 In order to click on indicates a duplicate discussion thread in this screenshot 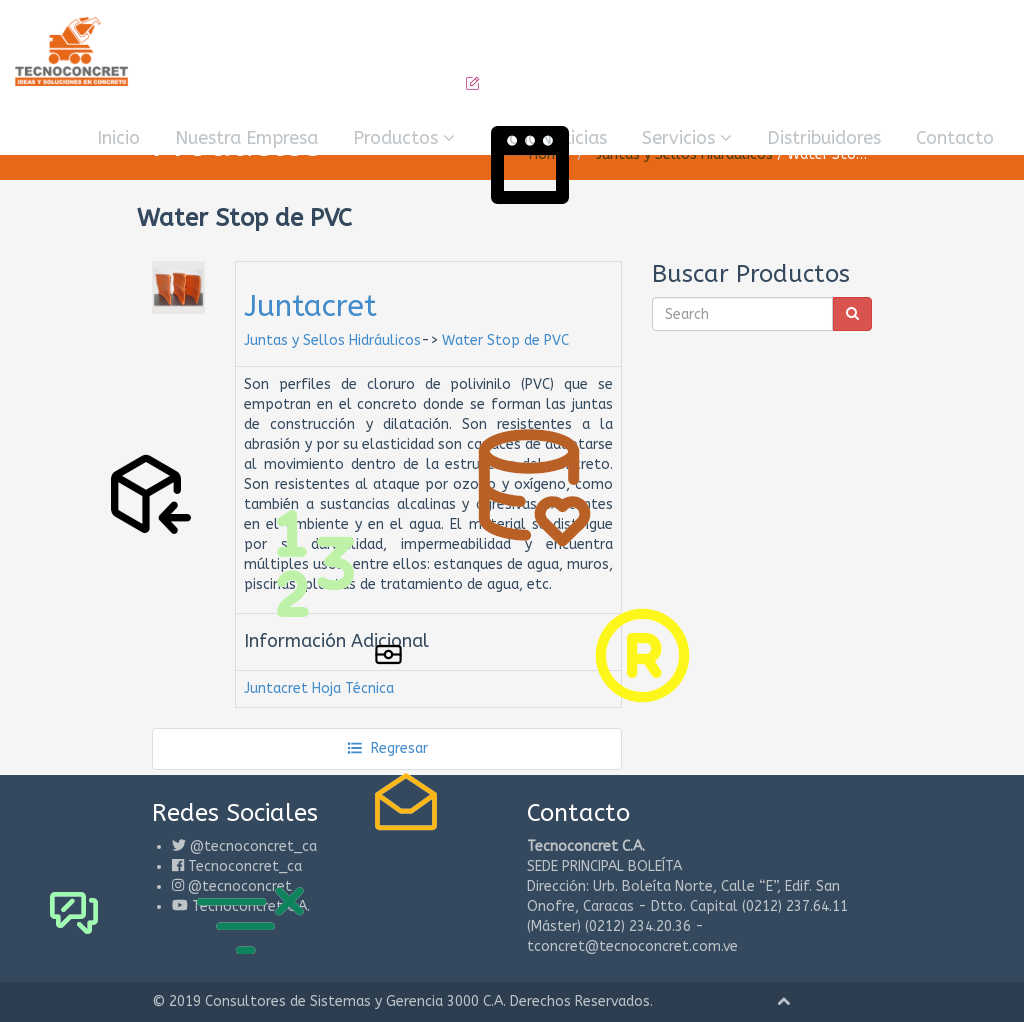, I will do `click(74, 913)`.